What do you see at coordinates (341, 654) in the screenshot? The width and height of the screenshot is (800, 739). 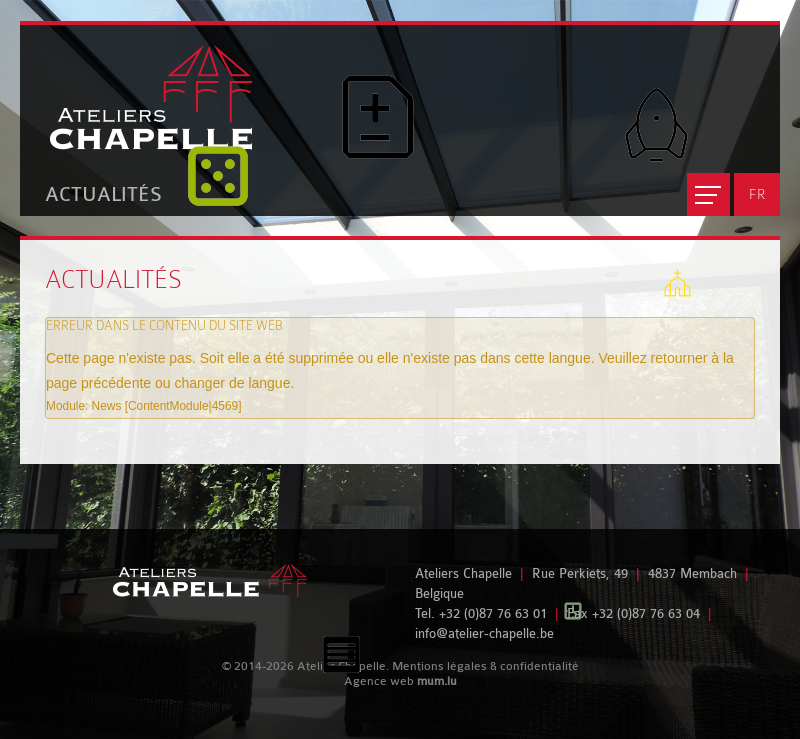 I see `justify text alignment` at bounding box center [341, 654].